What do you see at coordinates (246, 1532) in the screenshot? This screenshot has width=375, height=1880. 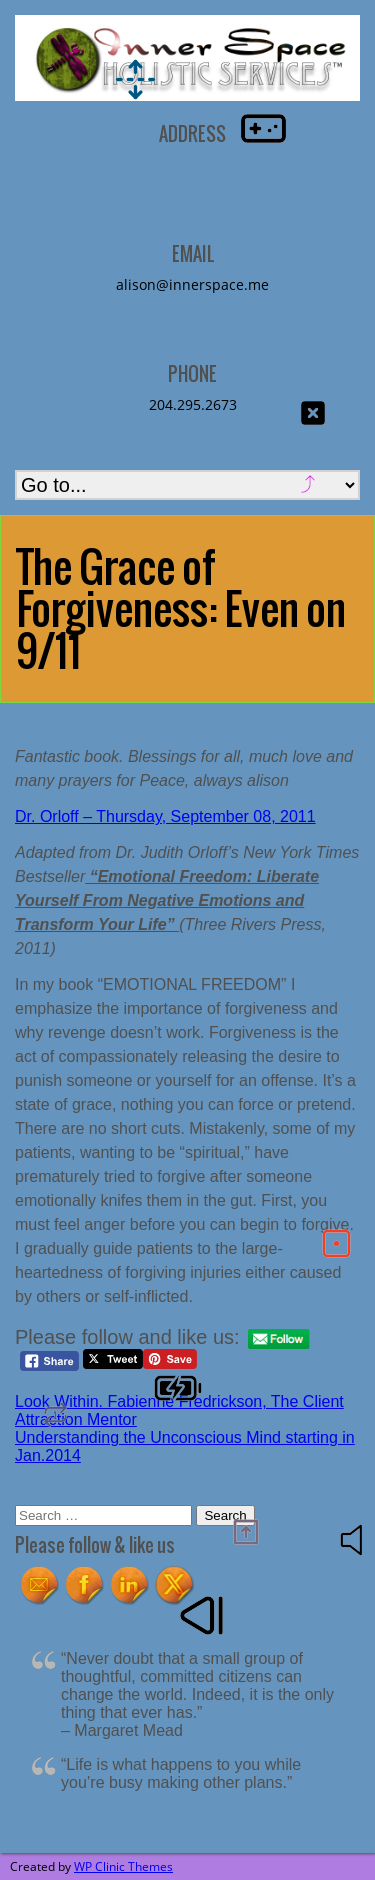 I see `upload a file or document` at bounding box center [246, 1532].